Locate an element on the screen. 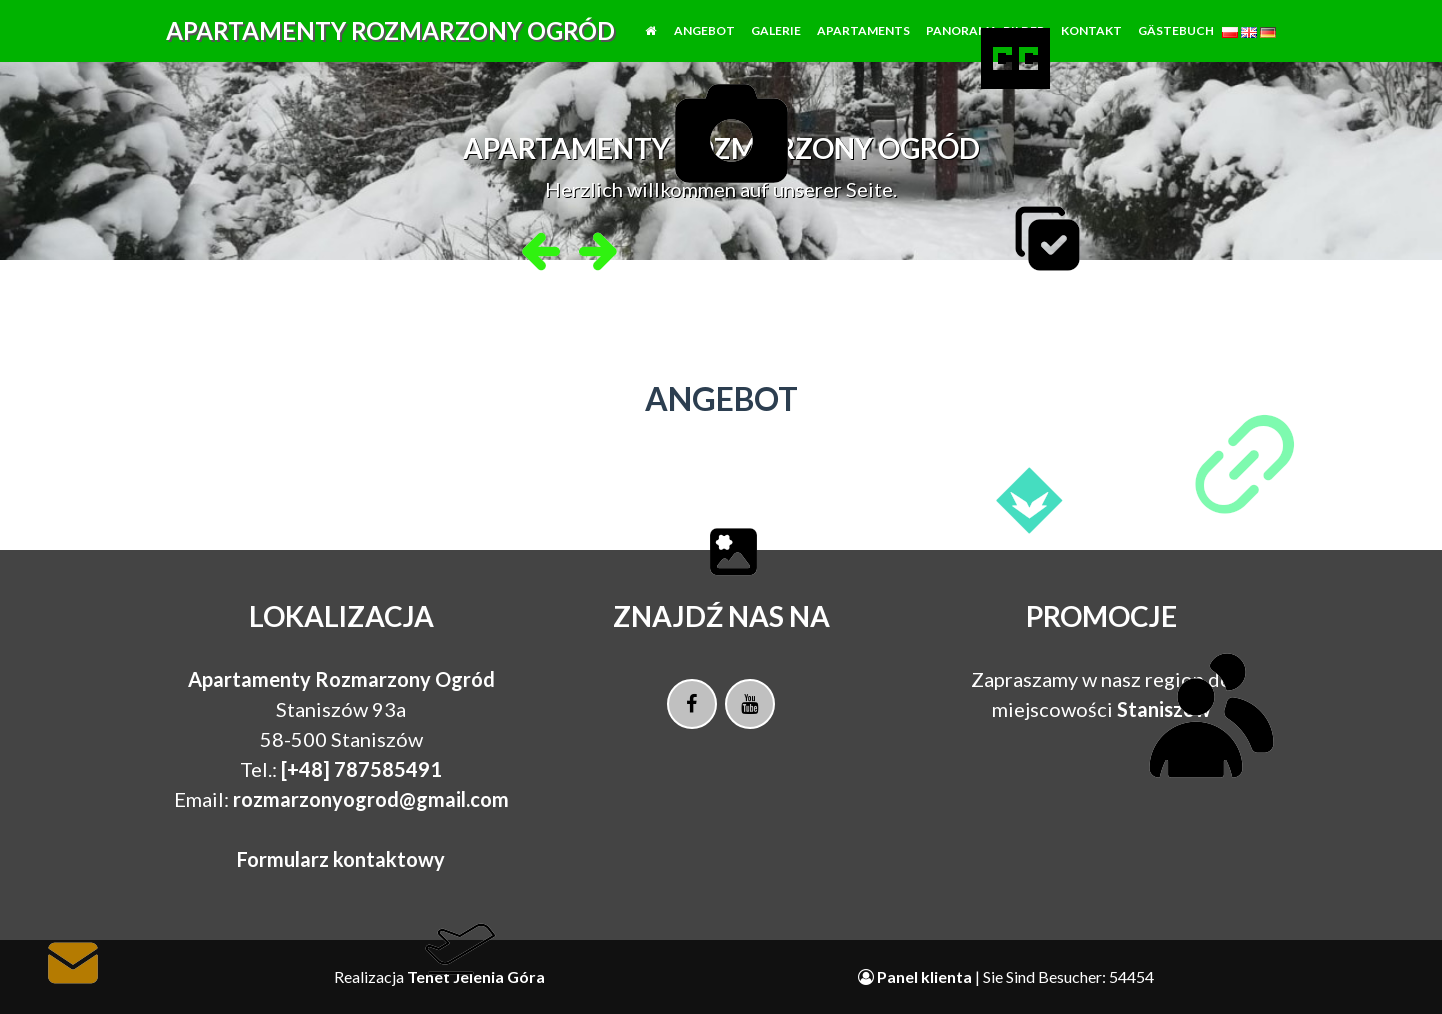 The width and height of the screenshot is (1442, 1014). open your inbox or messages is located at coordinates (73, 963).